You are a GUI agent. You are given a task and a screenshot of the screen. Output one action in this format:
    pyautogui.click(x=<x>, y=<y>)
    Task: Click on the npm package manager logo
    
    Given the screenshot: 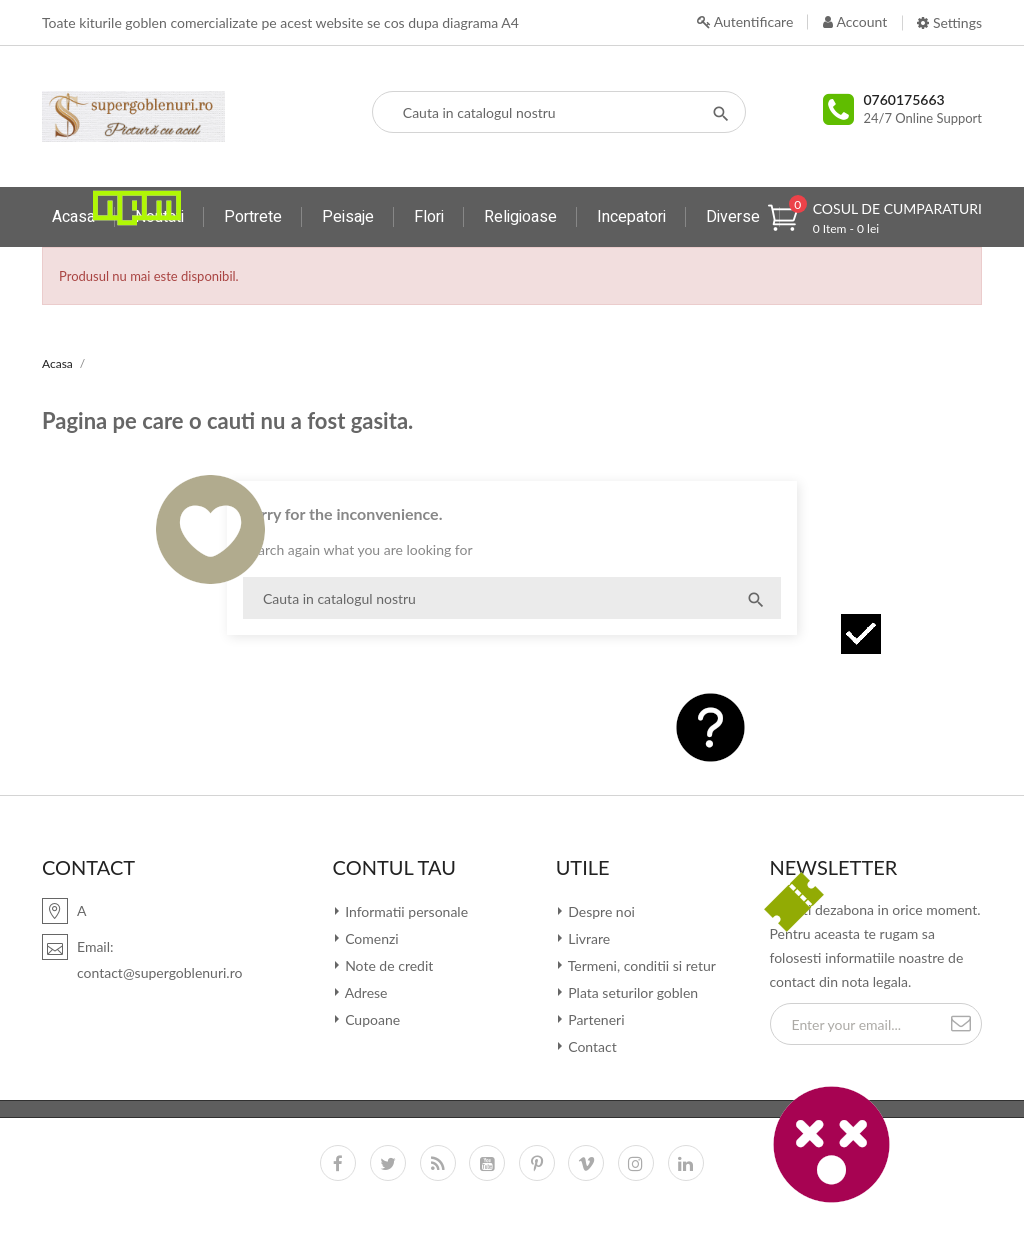 What is the action you would take?
    pyautogui.click(x=137, y=208)
    